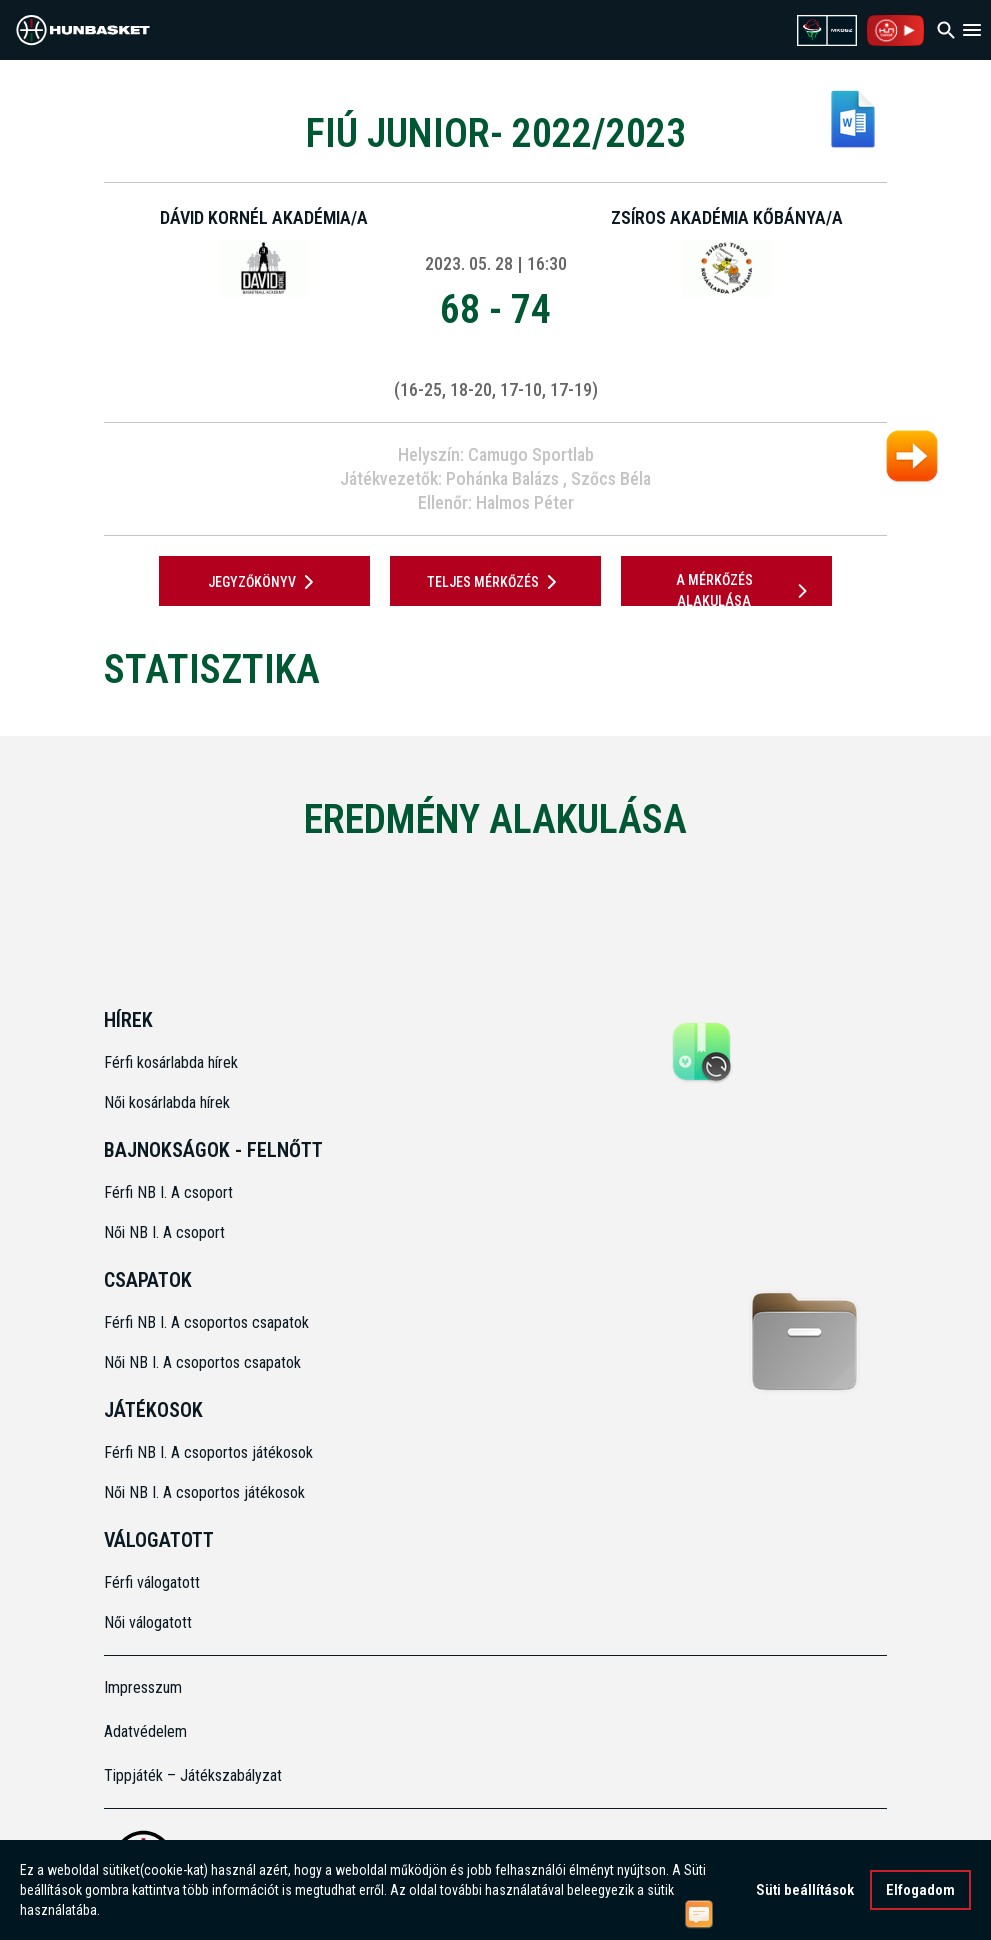 The image size is (991, 1940). What do you see at coordinates (699, 1914) in the screenshot?
I see `open messaging app` at bounding box center [699, 1914].